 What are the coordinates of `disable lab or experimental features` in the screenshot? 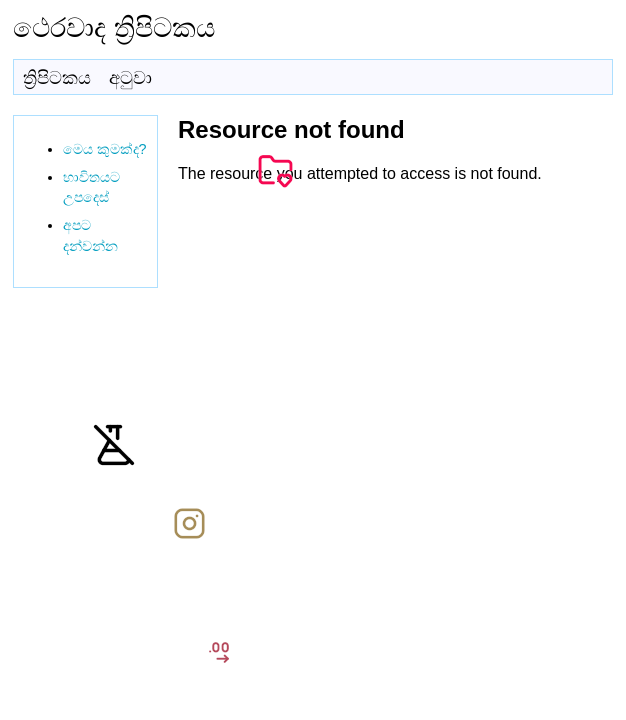 It's located at (114, 445).